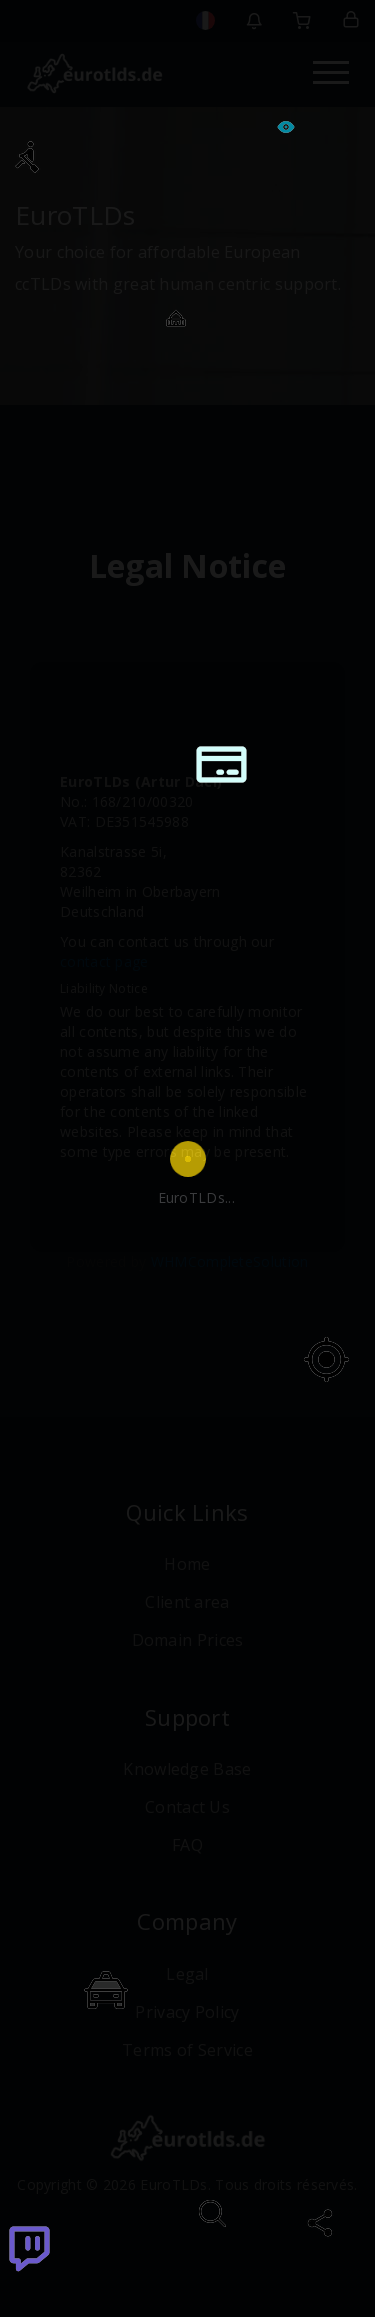 The image size is (375, 2317). What do you see at coordinates (106, 1993) in the screenshot?
I see `request a taxi or ride service` at bounding box center [106, 1993].